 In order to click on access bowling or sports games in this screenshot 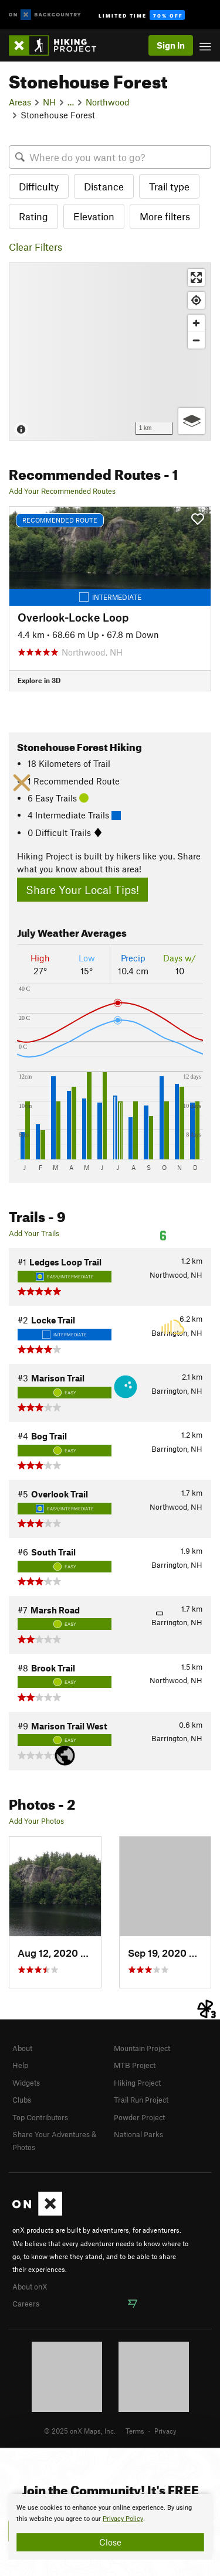, I will do `click(126, 1387)`.